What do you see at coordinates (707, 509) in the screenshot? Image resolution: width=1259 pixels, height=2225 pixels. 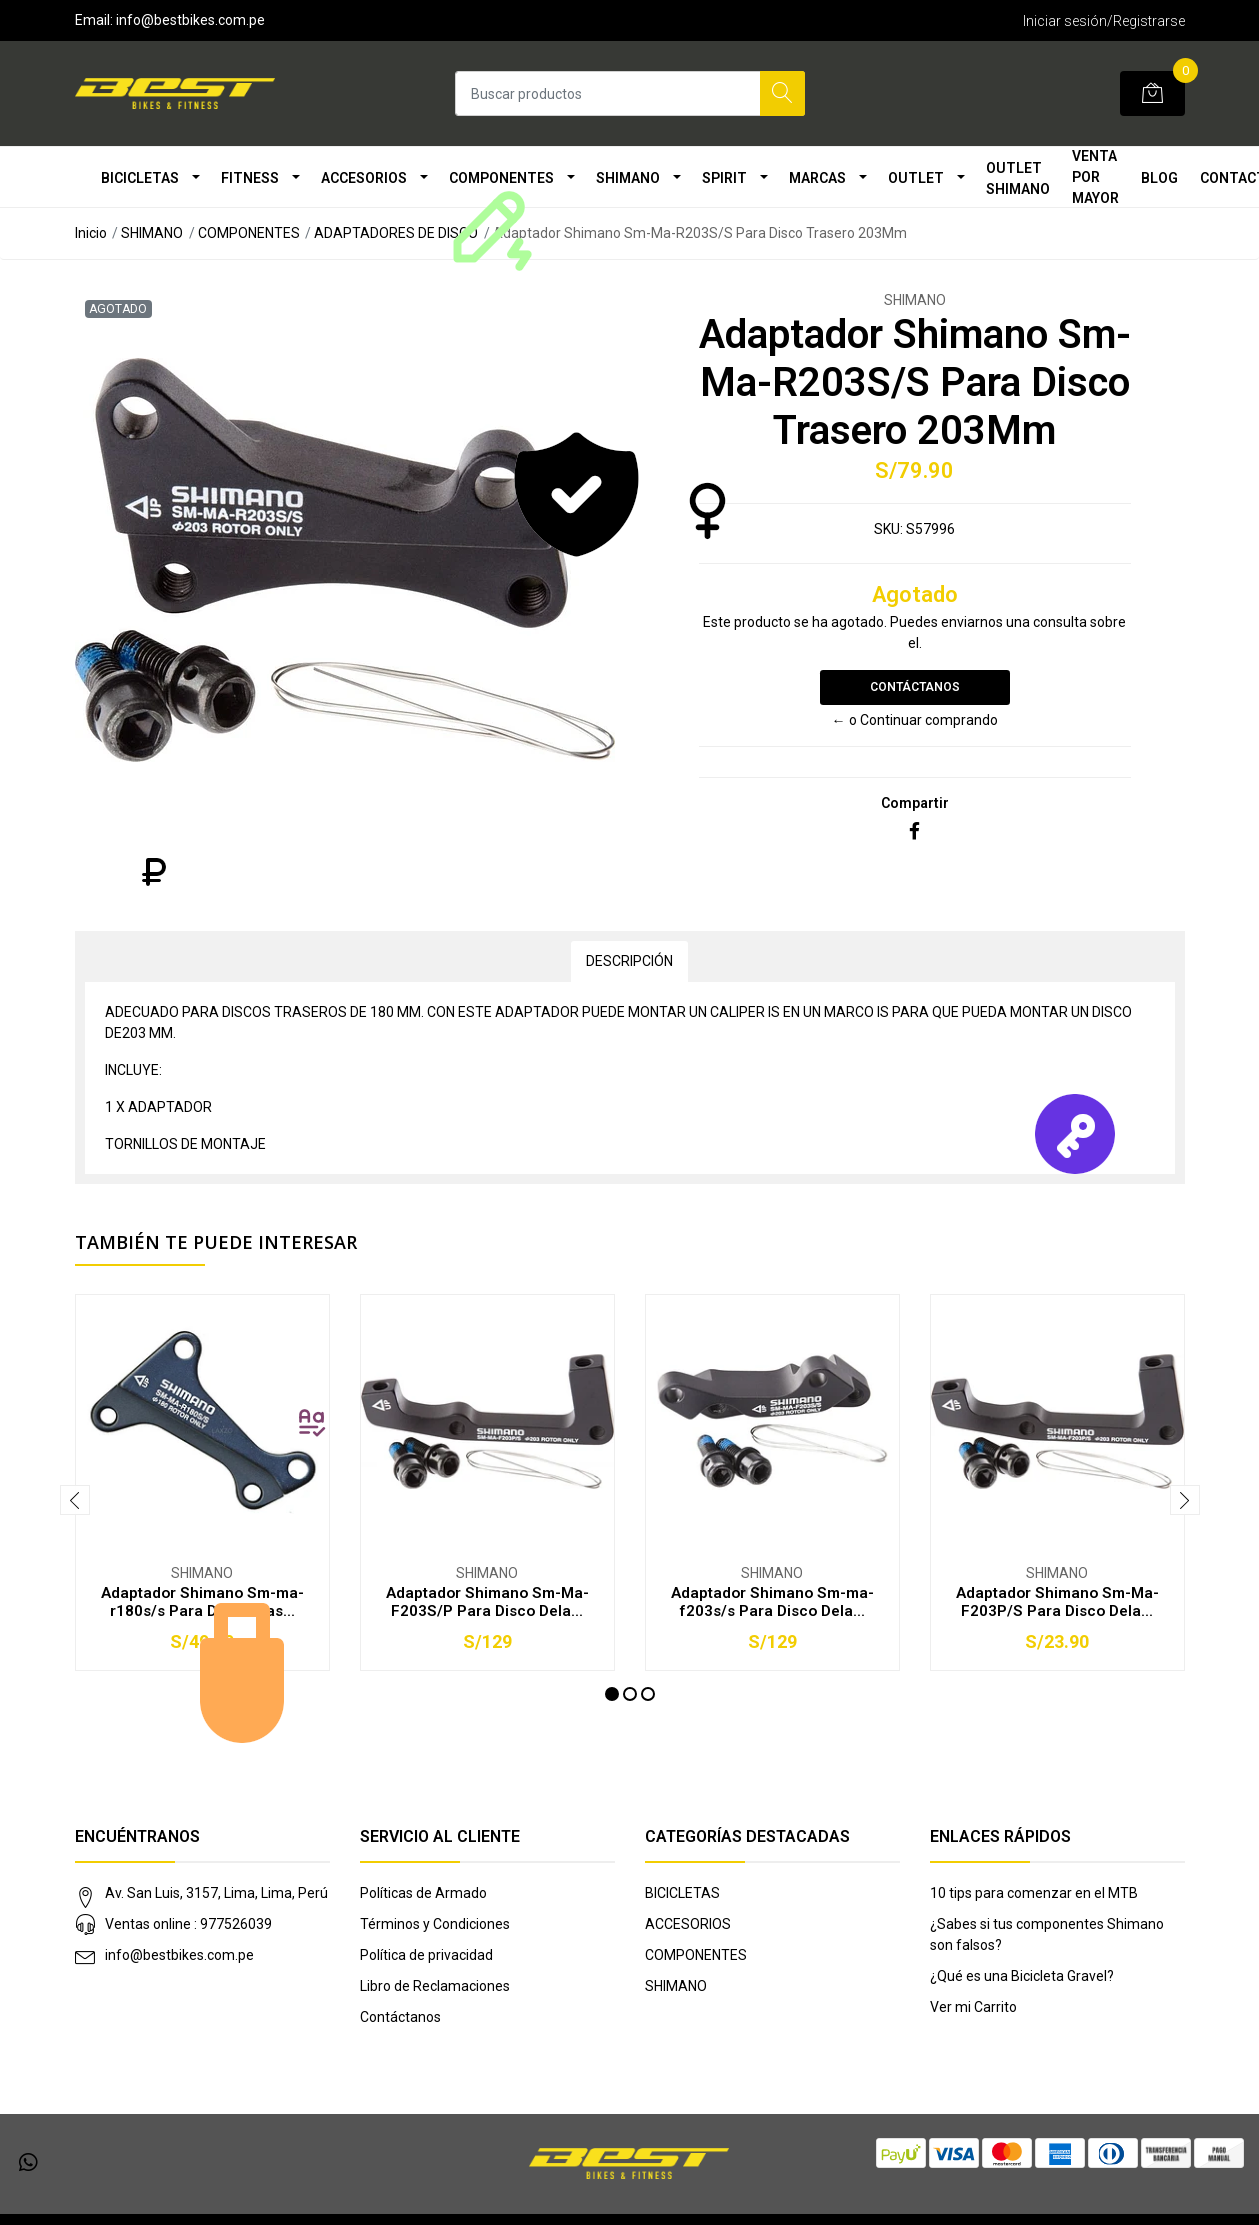 I see `indicates female gender option` at bounding box center [707, 509].